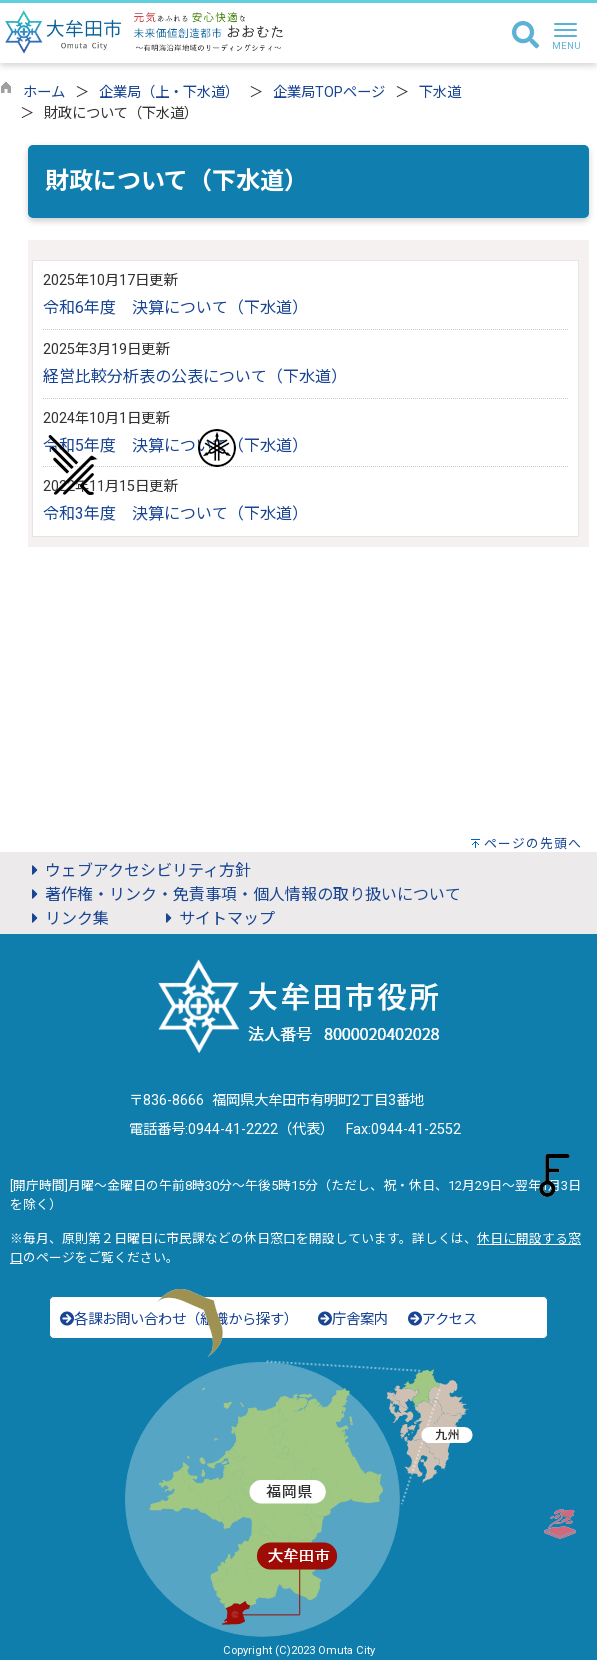 The image size is (597, 1660). Describe the element at coordinates (560, 1524) in the screenshot. I see `open Microsoft Sway application` at that location.